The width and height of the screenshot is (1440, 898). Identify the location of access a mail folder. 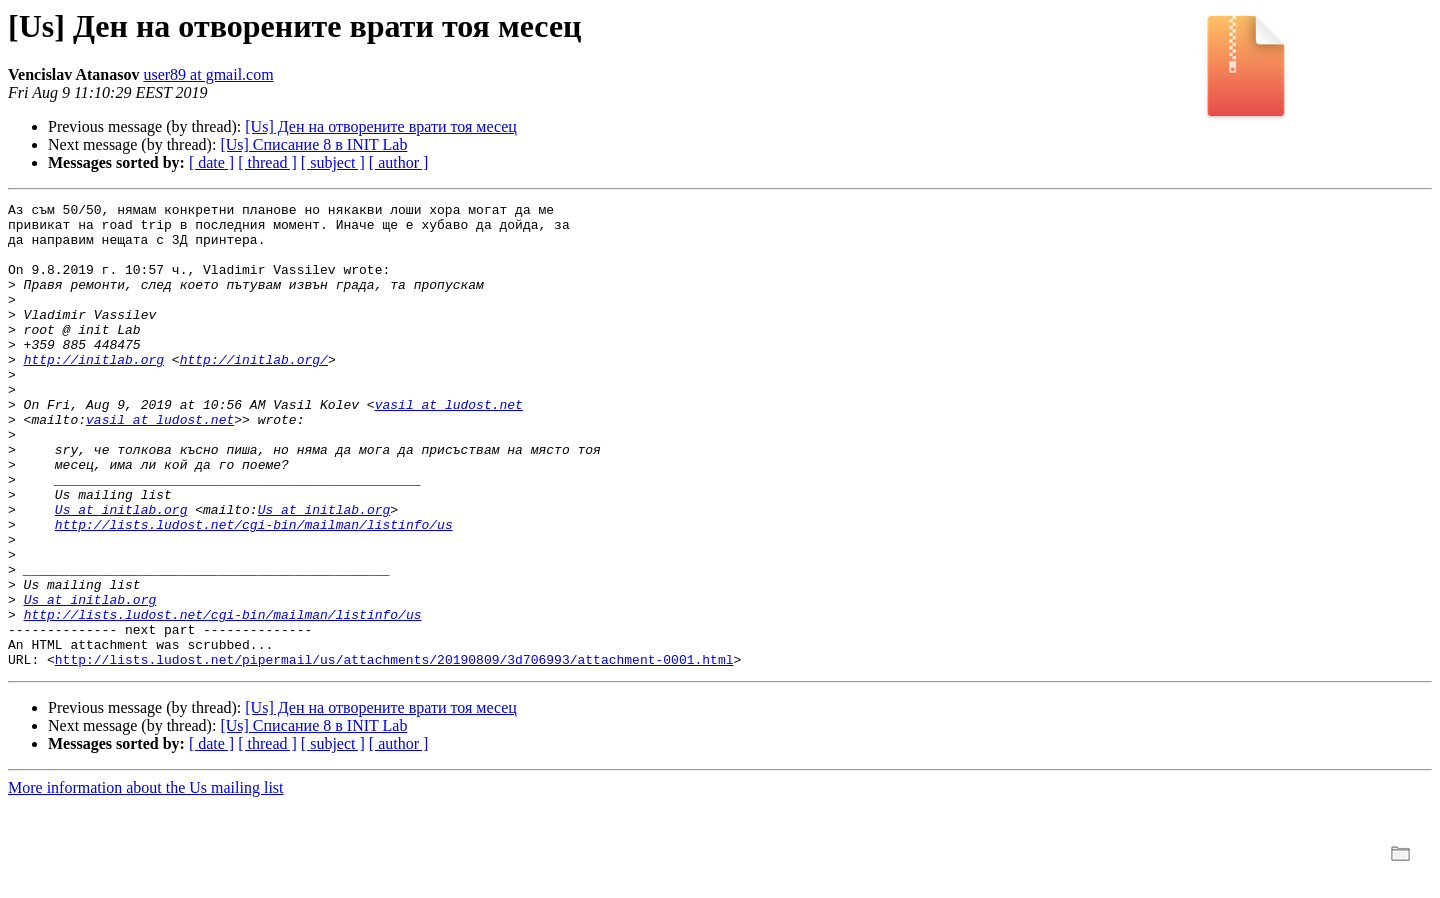
(1400, 853).